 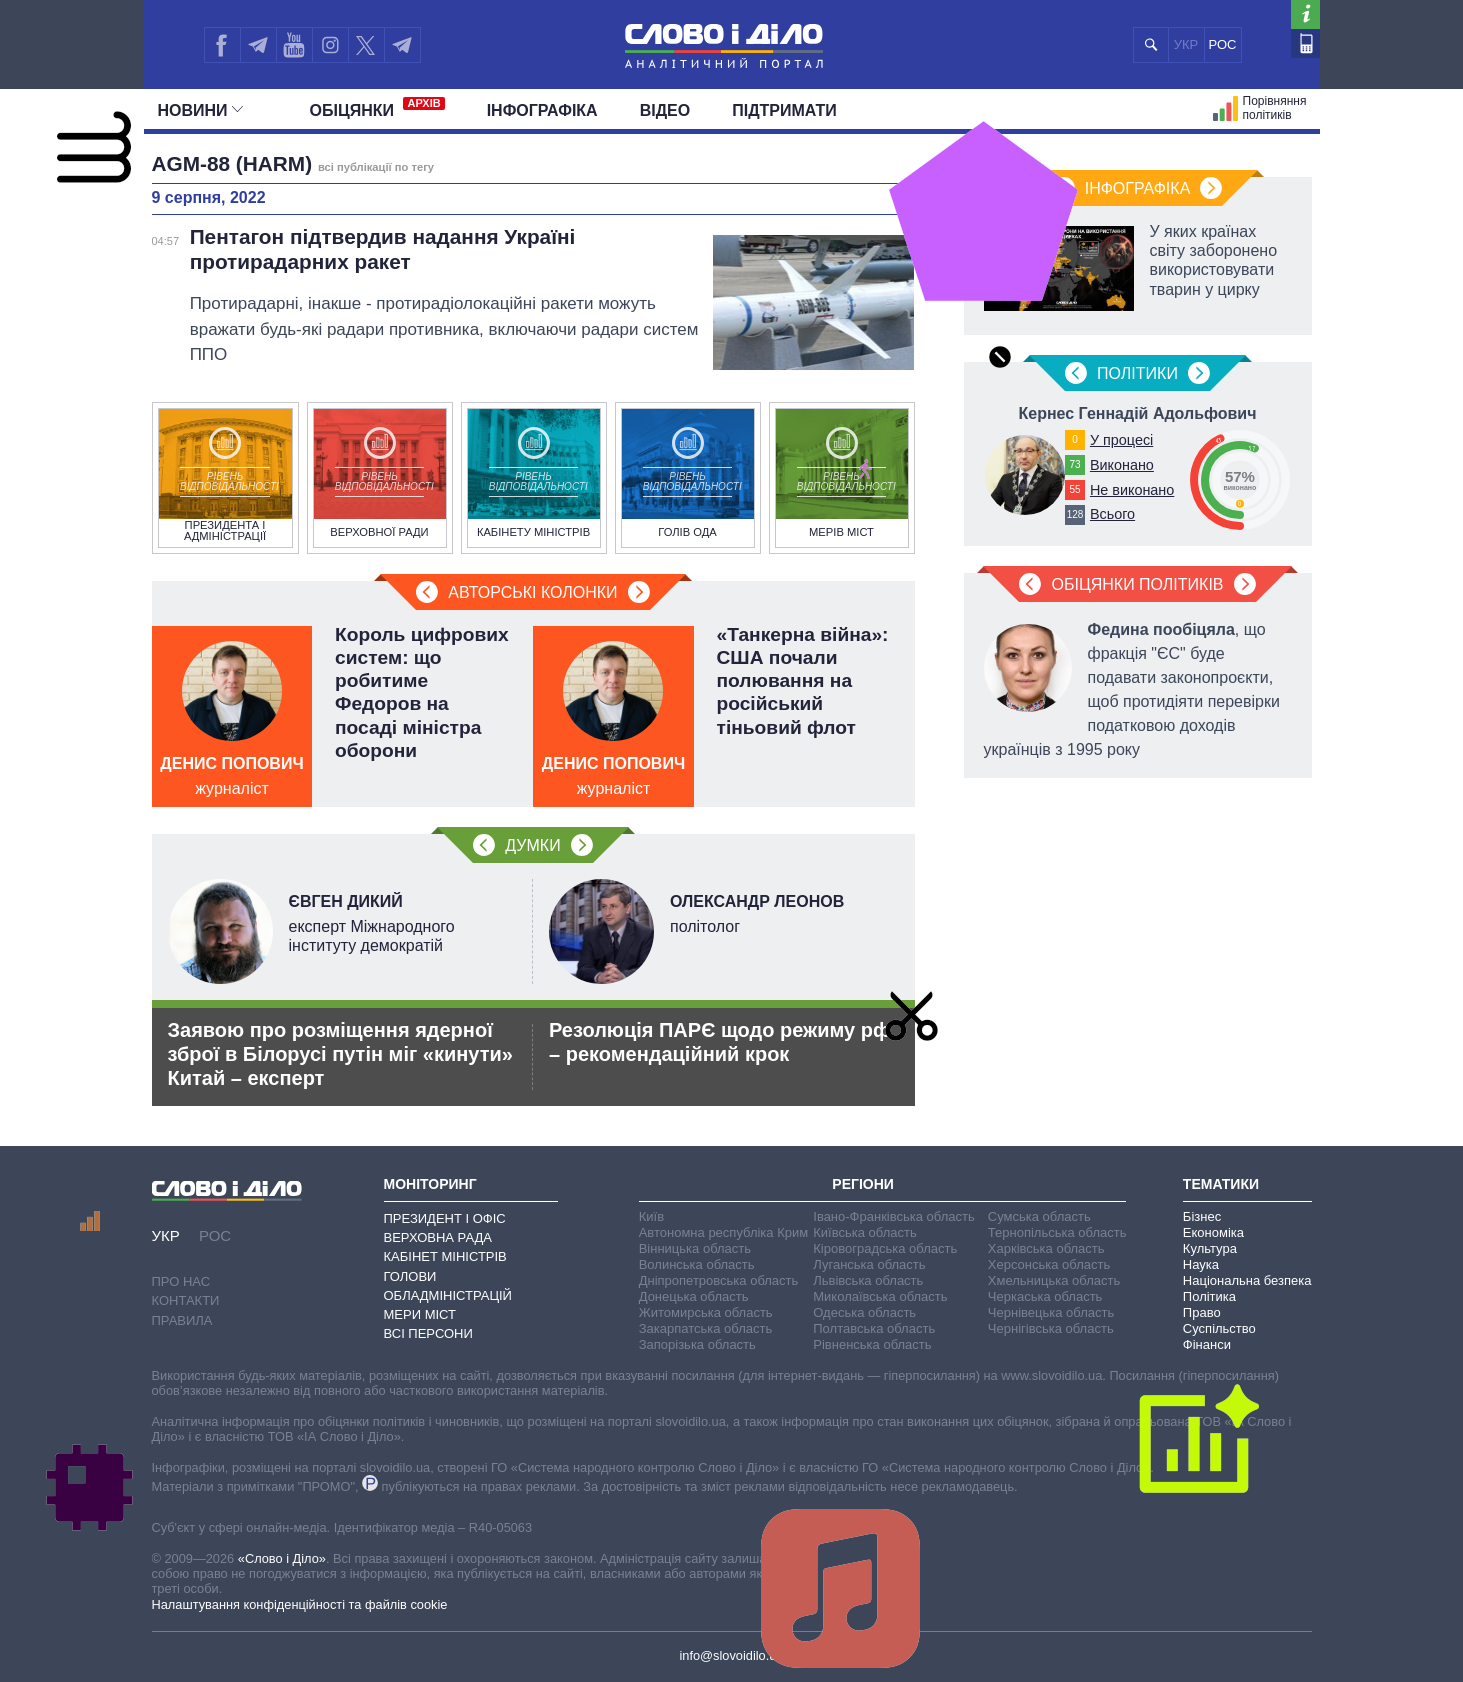 What do you see at coordinates (94, 147) in the screenshot?
I see `link to Cirrus CI continuous integration service` at bounding box center [94, 147].